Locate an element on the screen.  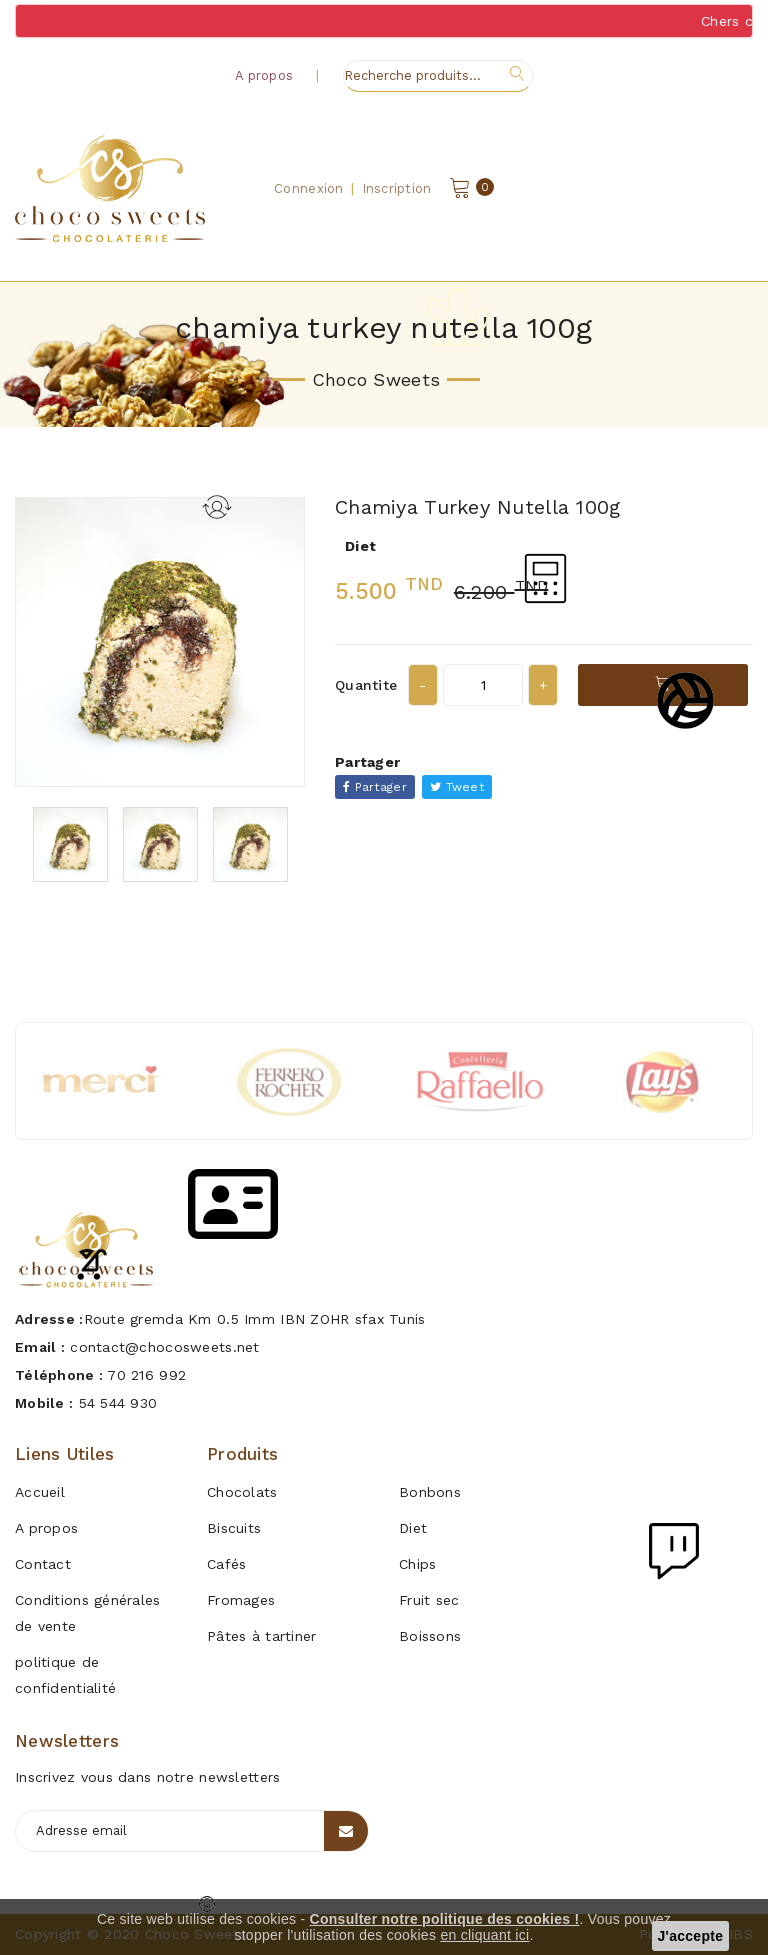
view contact card details is located at coordinates (233, 1204).